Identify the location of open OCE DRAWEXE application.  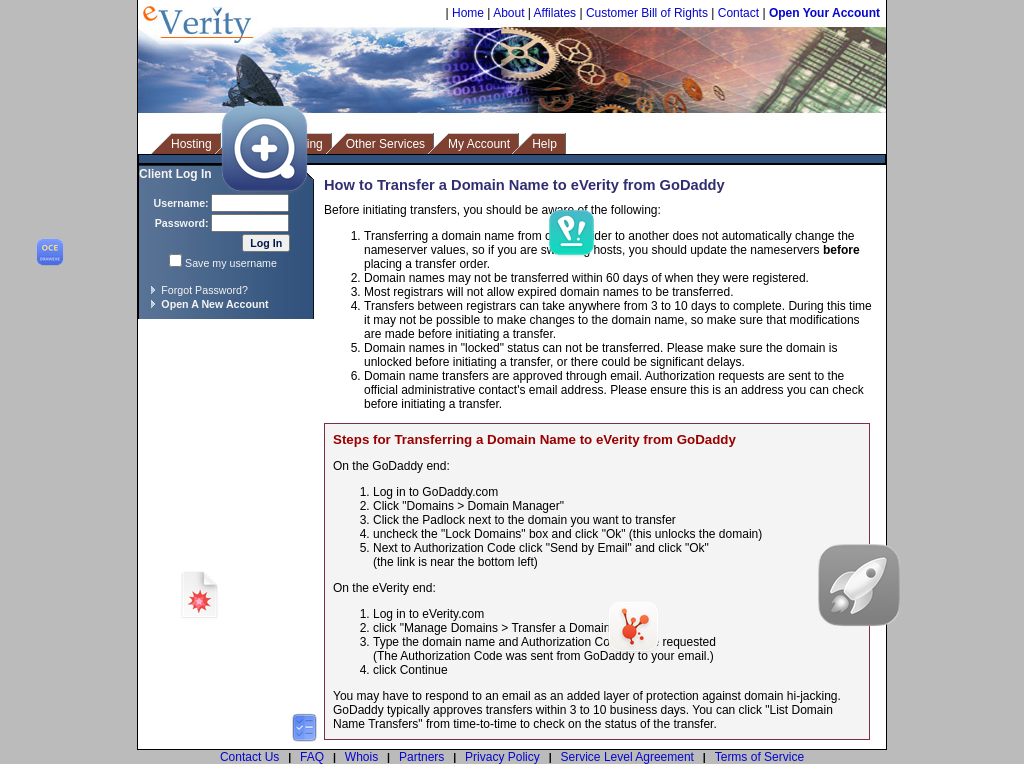
(50, 252).